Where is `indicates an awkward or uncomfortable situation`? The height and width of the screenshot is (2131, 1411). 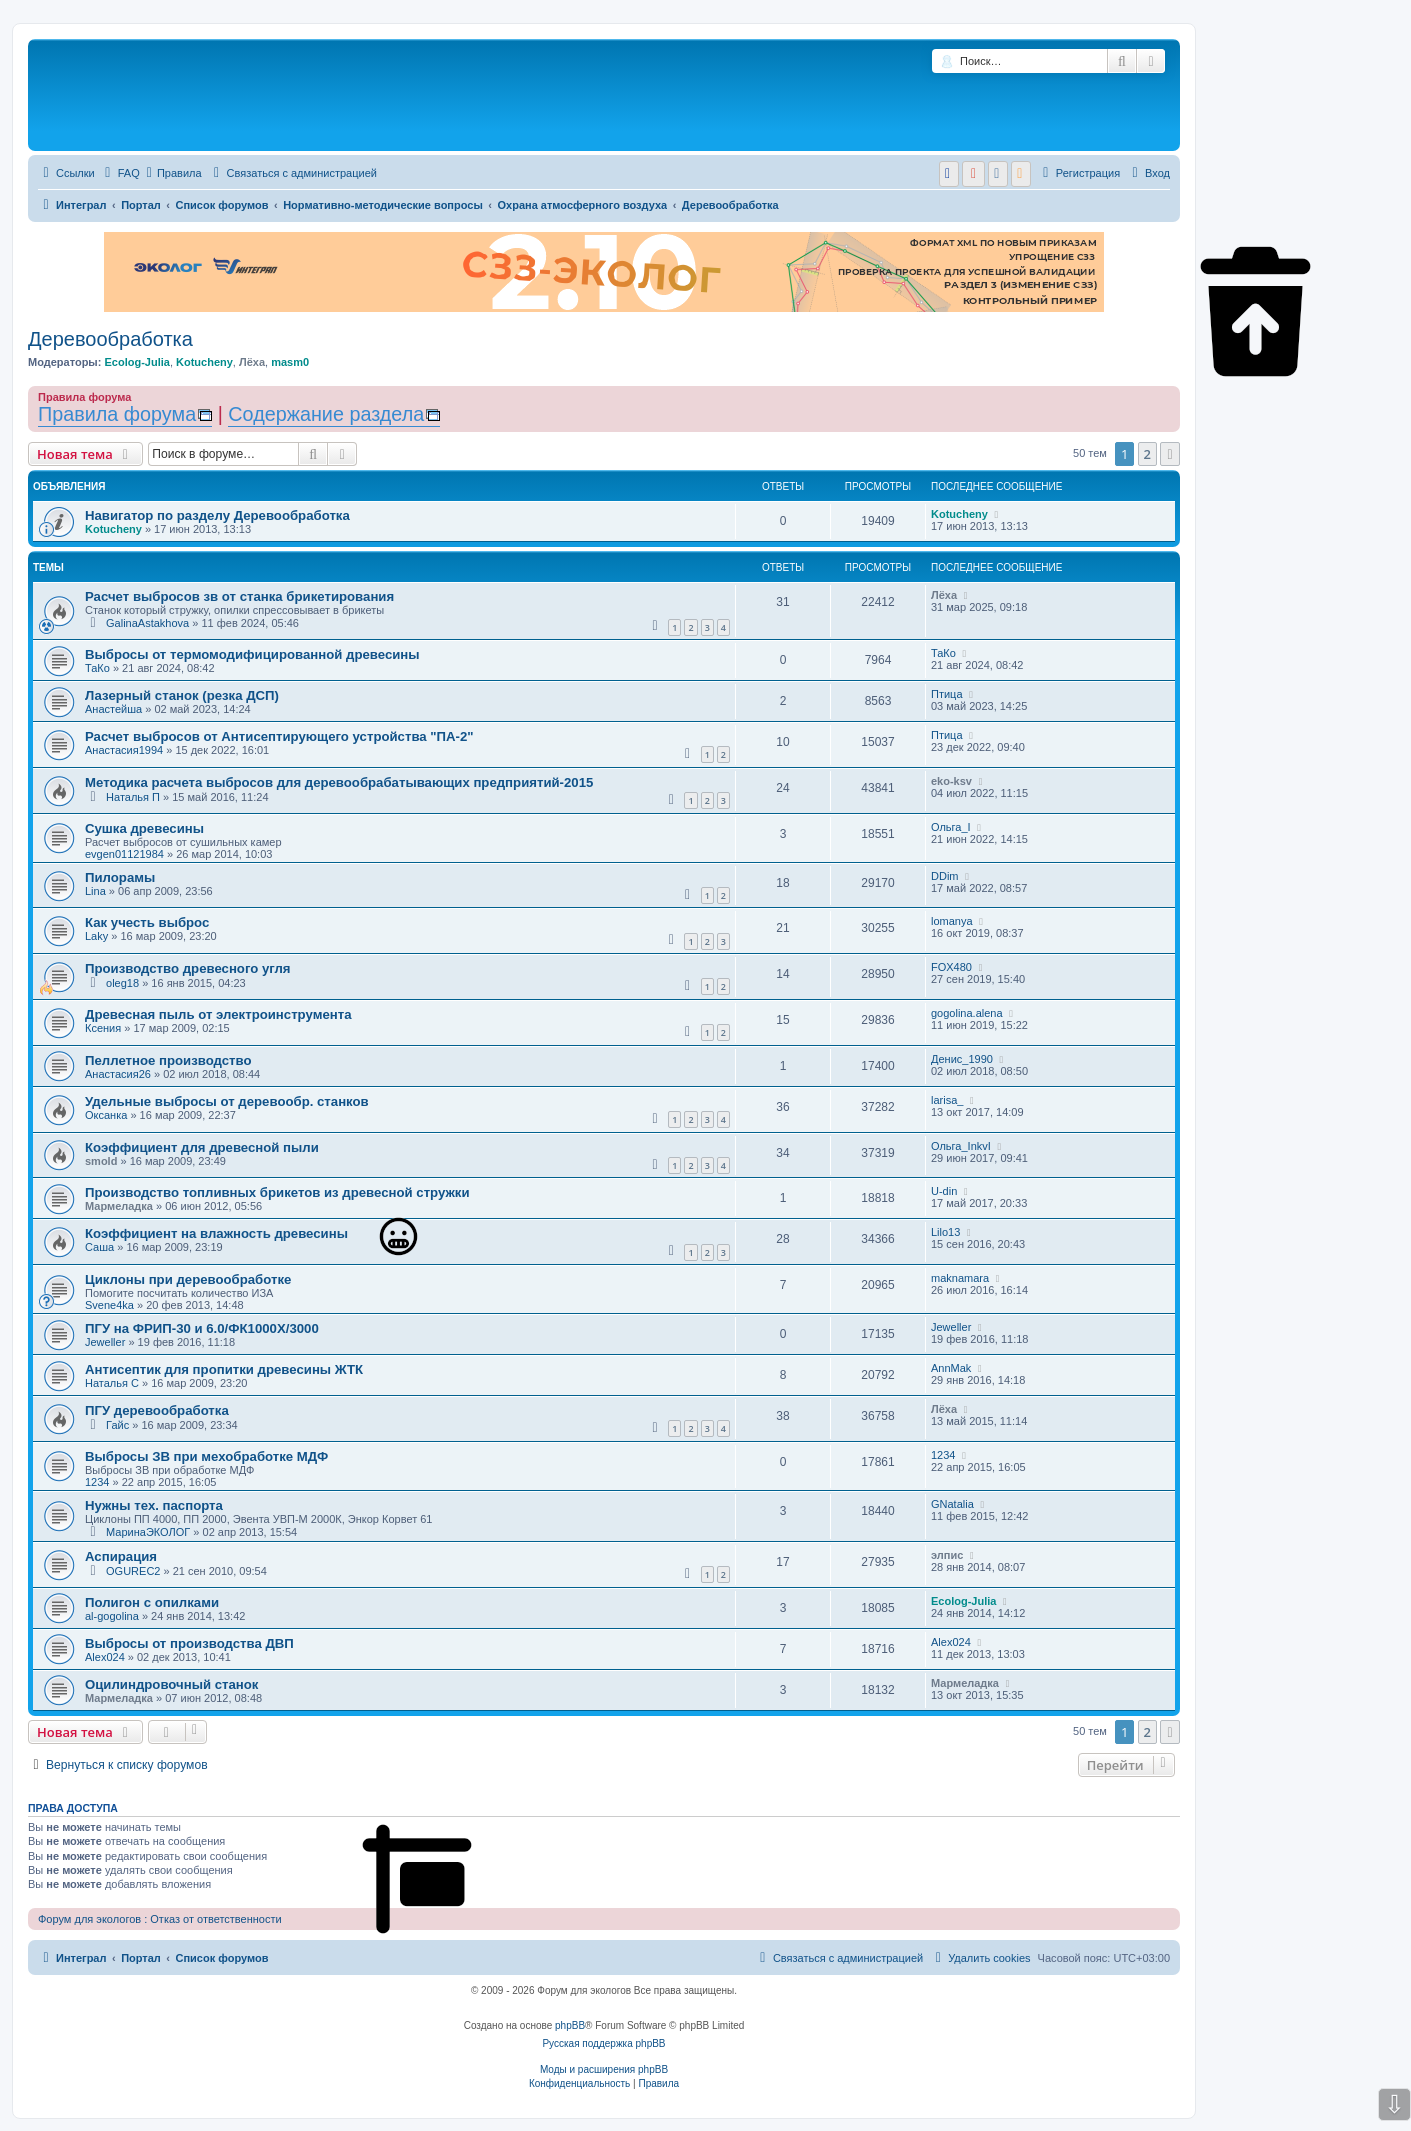 indicates an awkward or uncomfortable situation is located at coordinates (398, 1236).